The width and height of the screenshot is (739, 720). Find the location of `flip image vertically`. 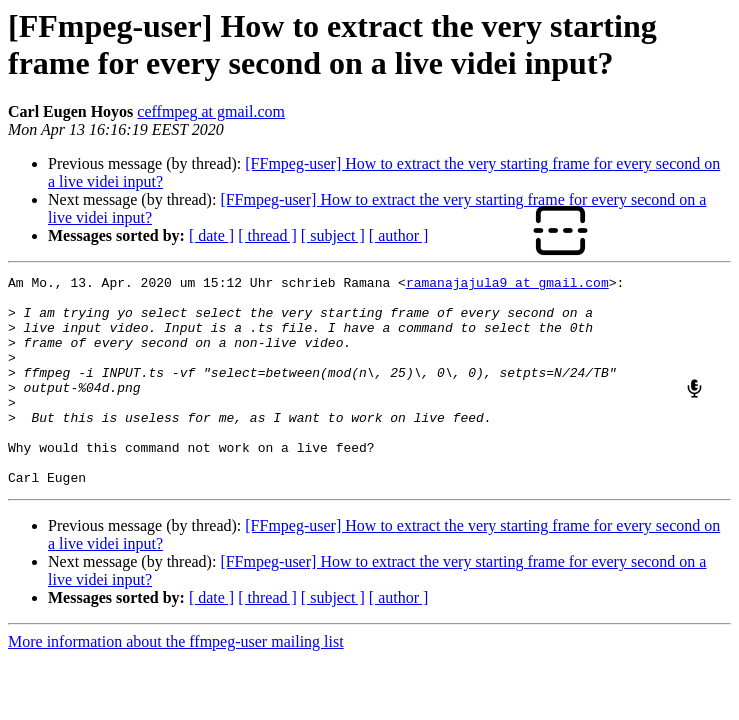

flip image vertically is located at coordinates (560, 230).